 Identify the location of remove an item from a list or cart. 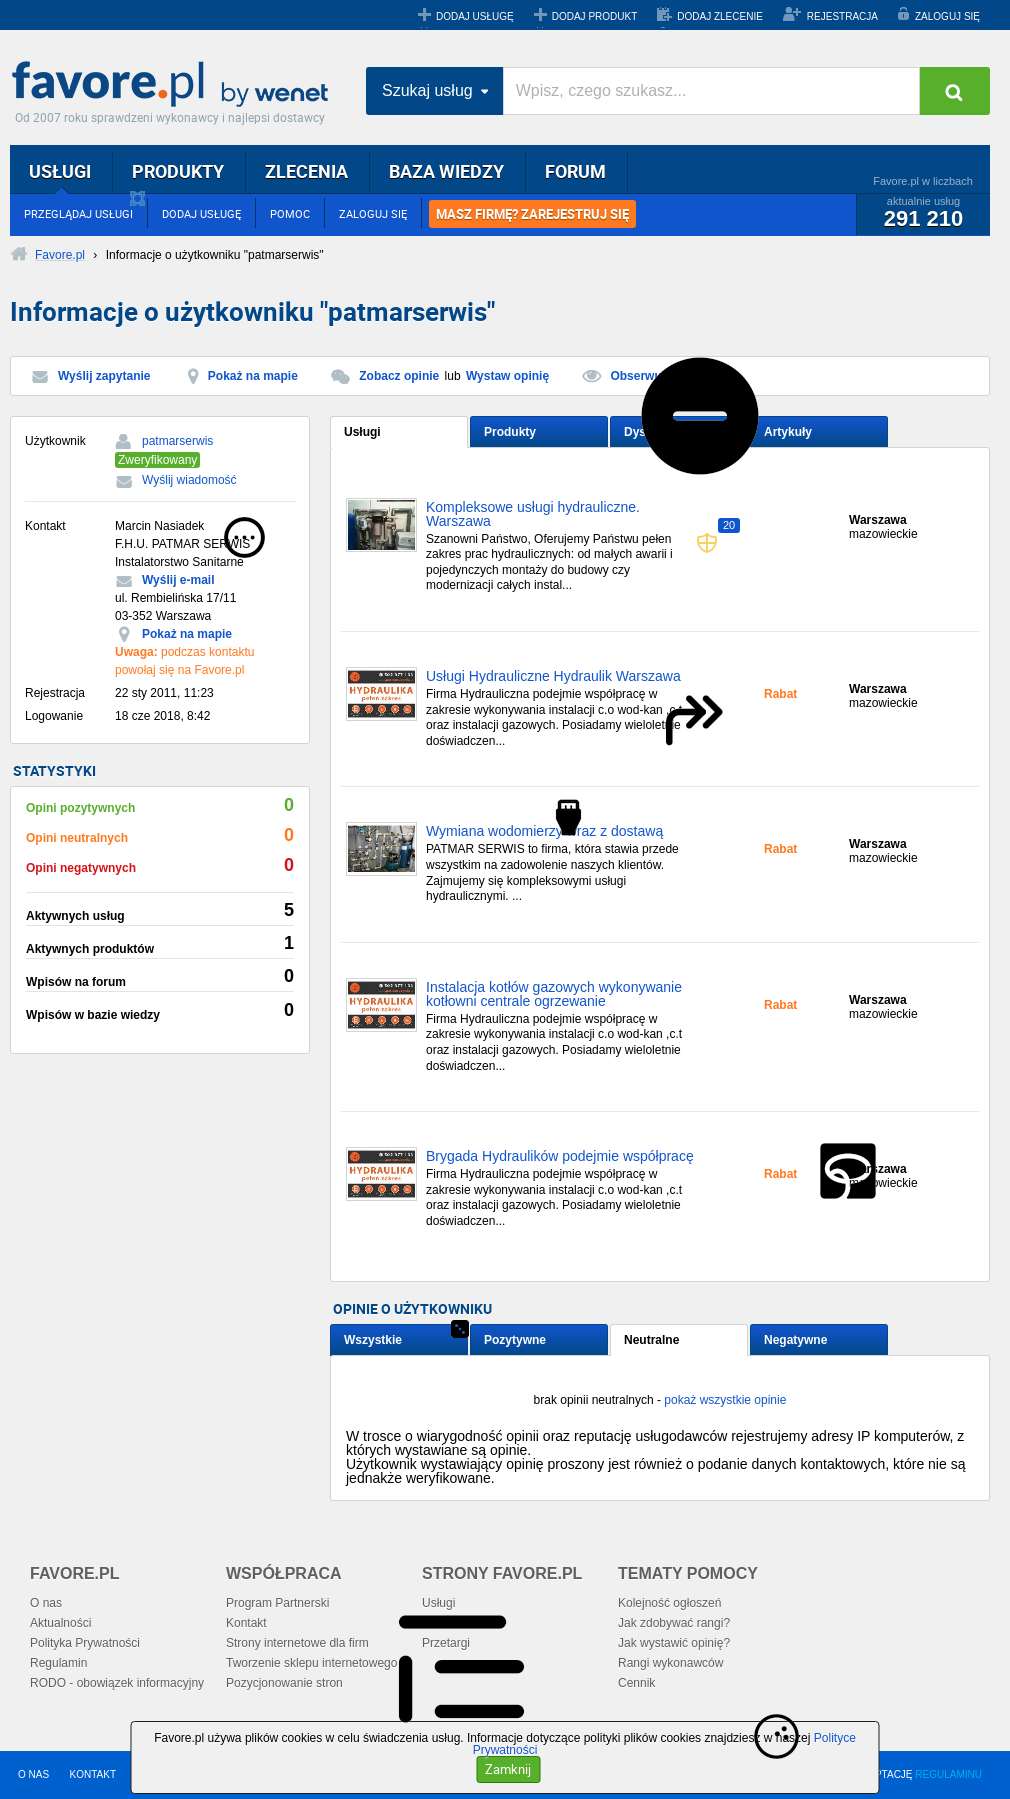
(700, 416).